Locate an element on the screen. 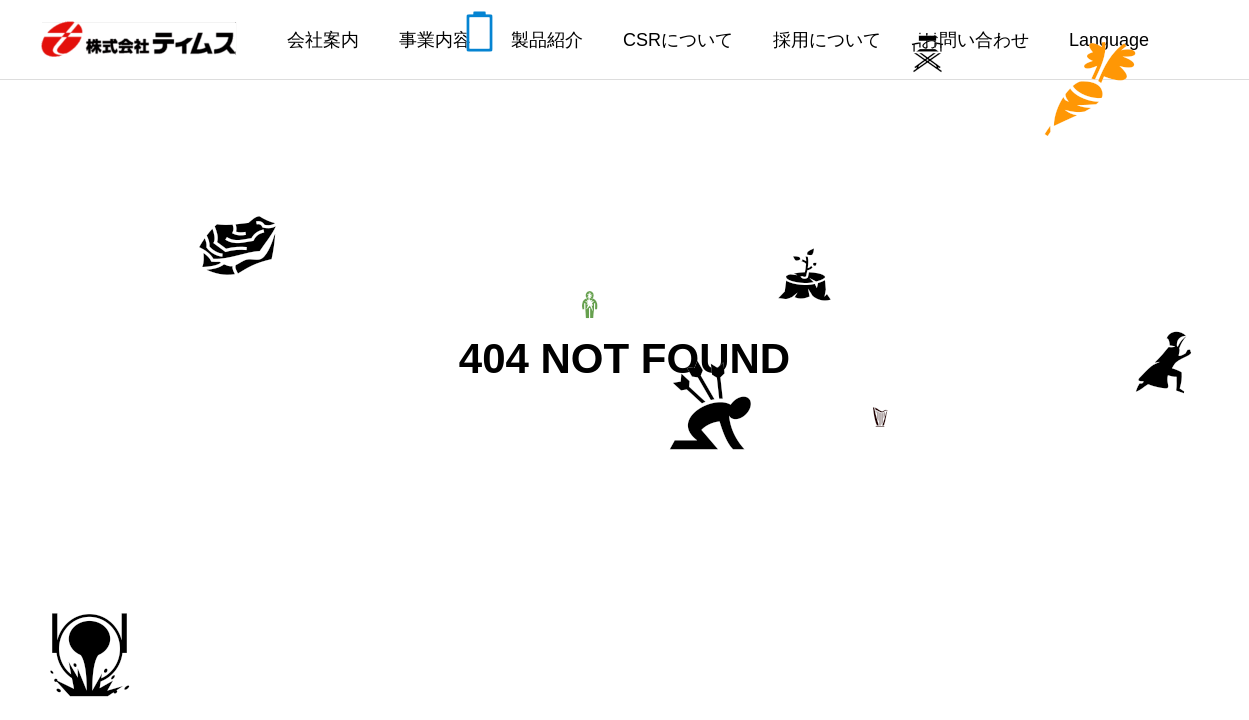 This screenshot has height=720, width=1249. indicates internal damage or injury status is located at coordinates (589, 304).